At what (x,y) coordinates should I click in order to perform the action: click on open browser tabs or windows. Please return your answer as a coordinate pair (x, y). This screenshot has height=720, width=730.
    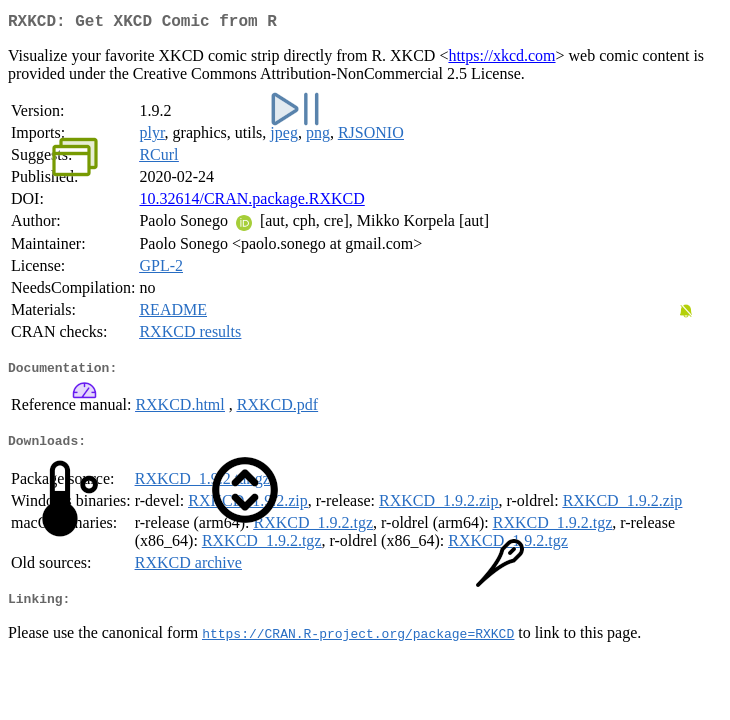
    Looking at the image, I should click on (75, 157).